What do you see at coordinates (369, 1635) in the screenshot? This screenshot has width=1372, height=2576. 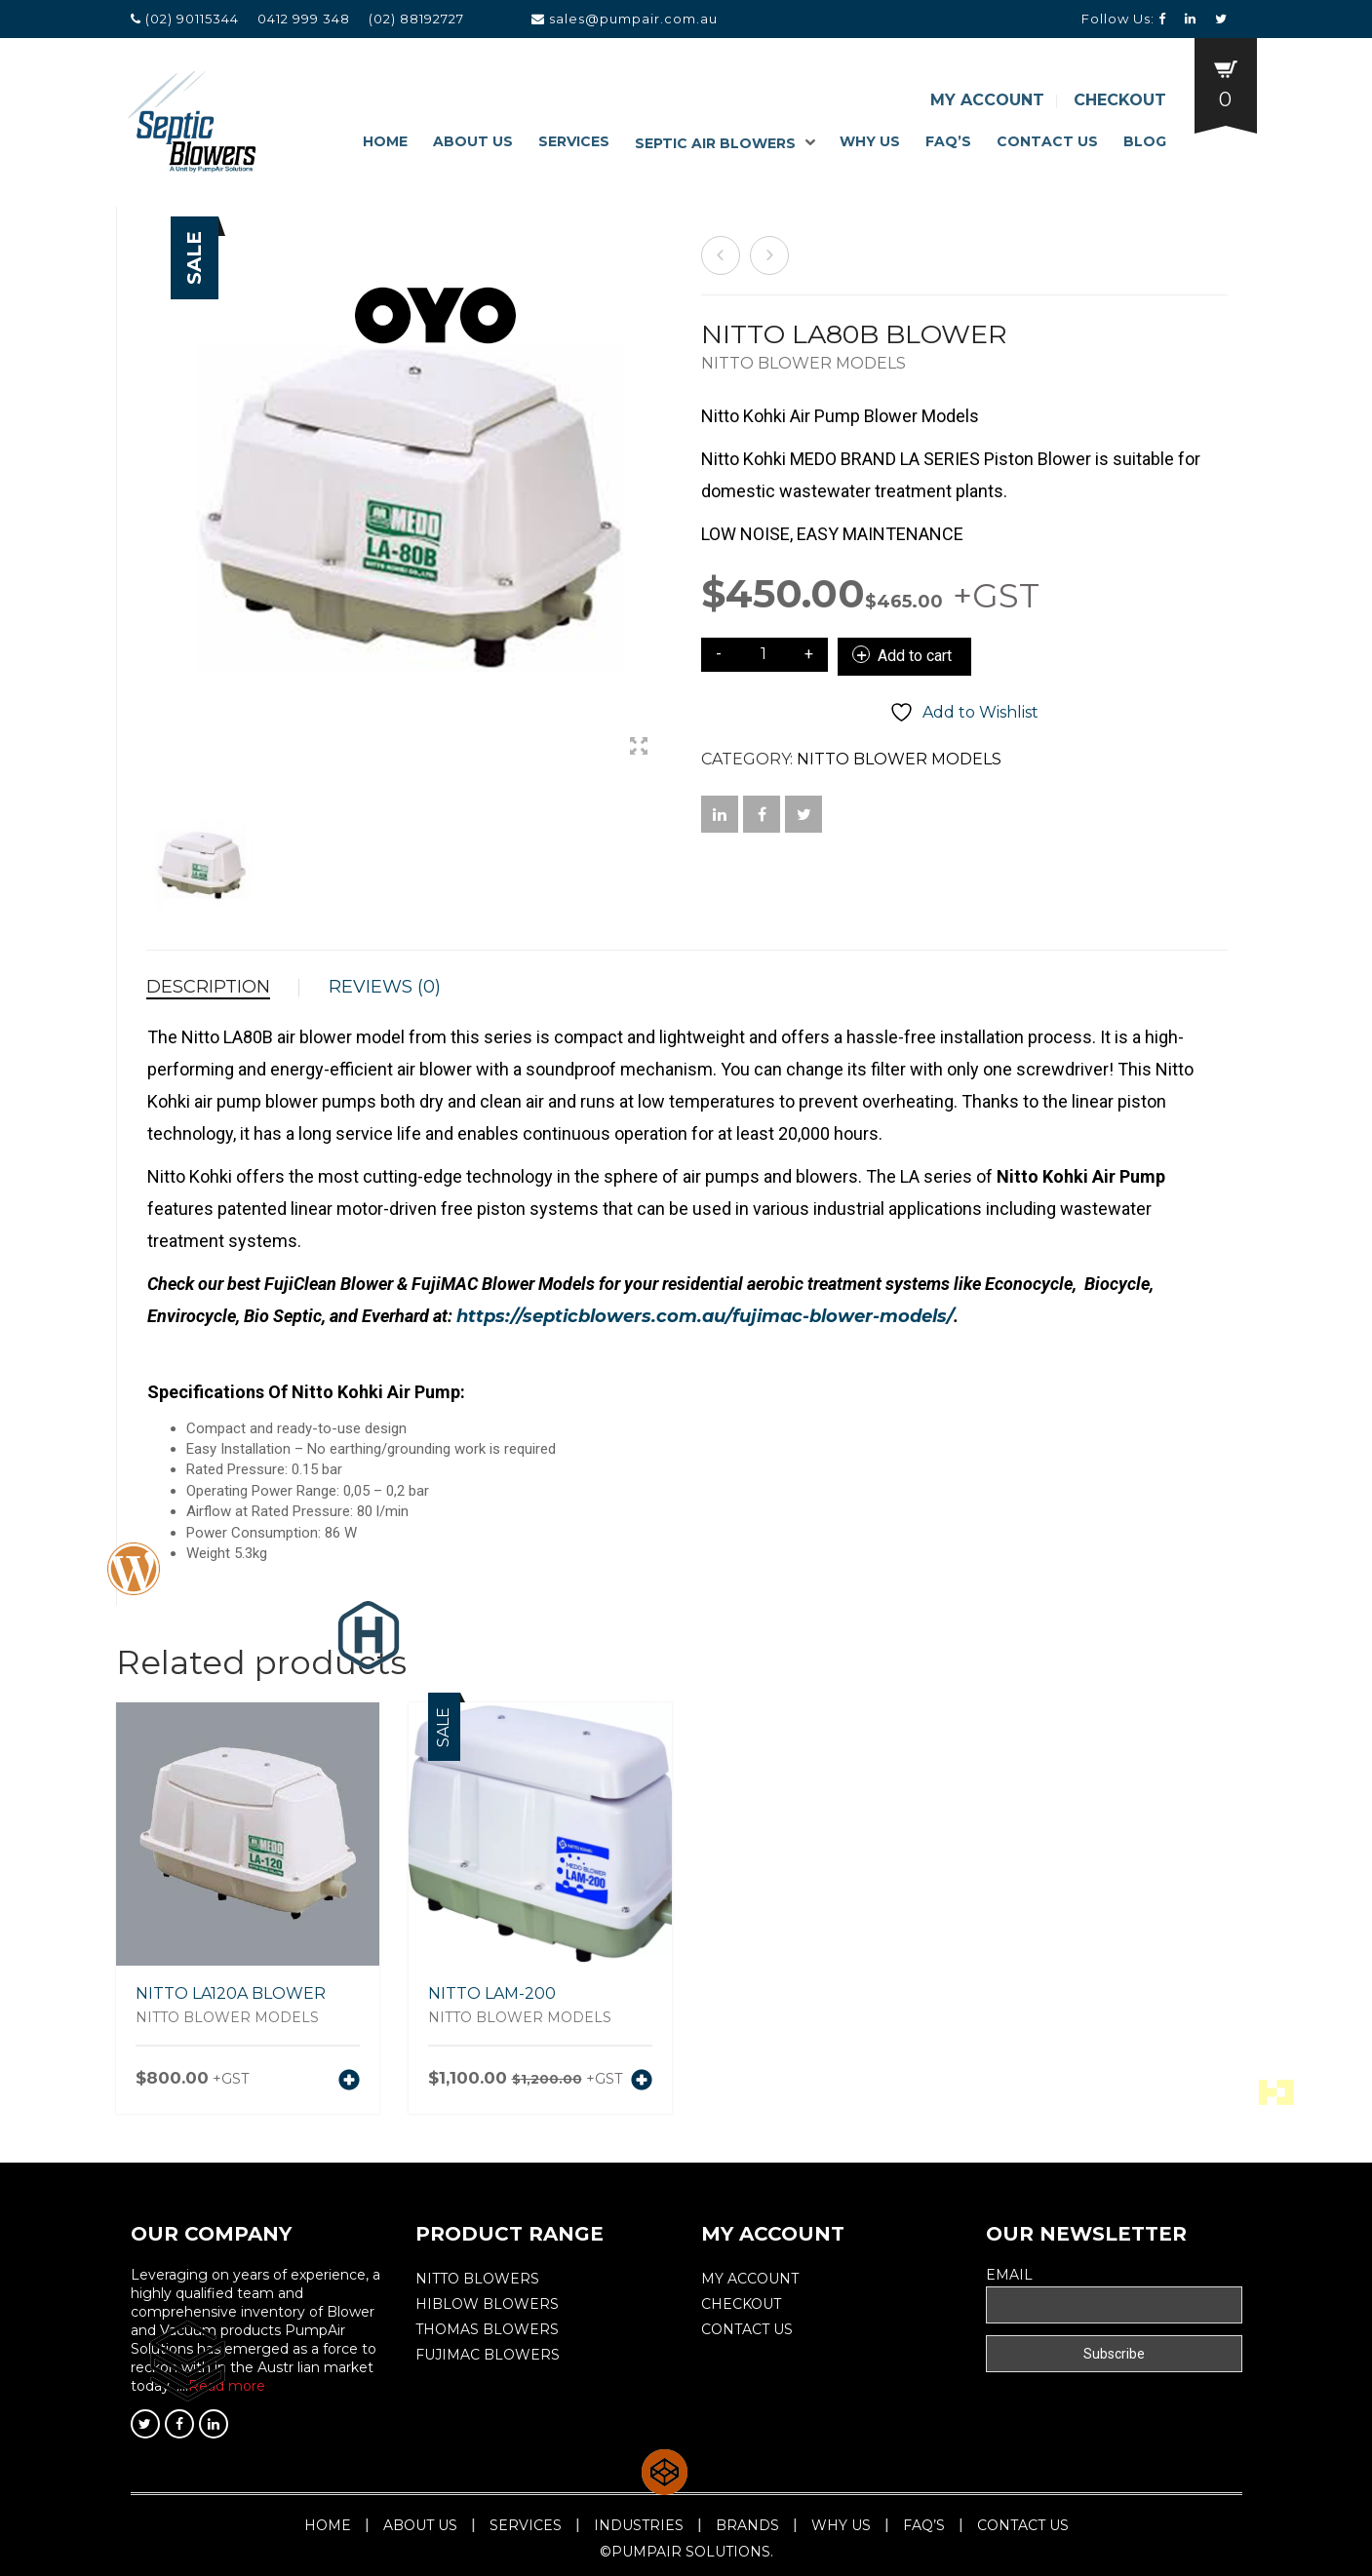 I see `Hugo static site generator logo` at bounding box center [369, 1635].